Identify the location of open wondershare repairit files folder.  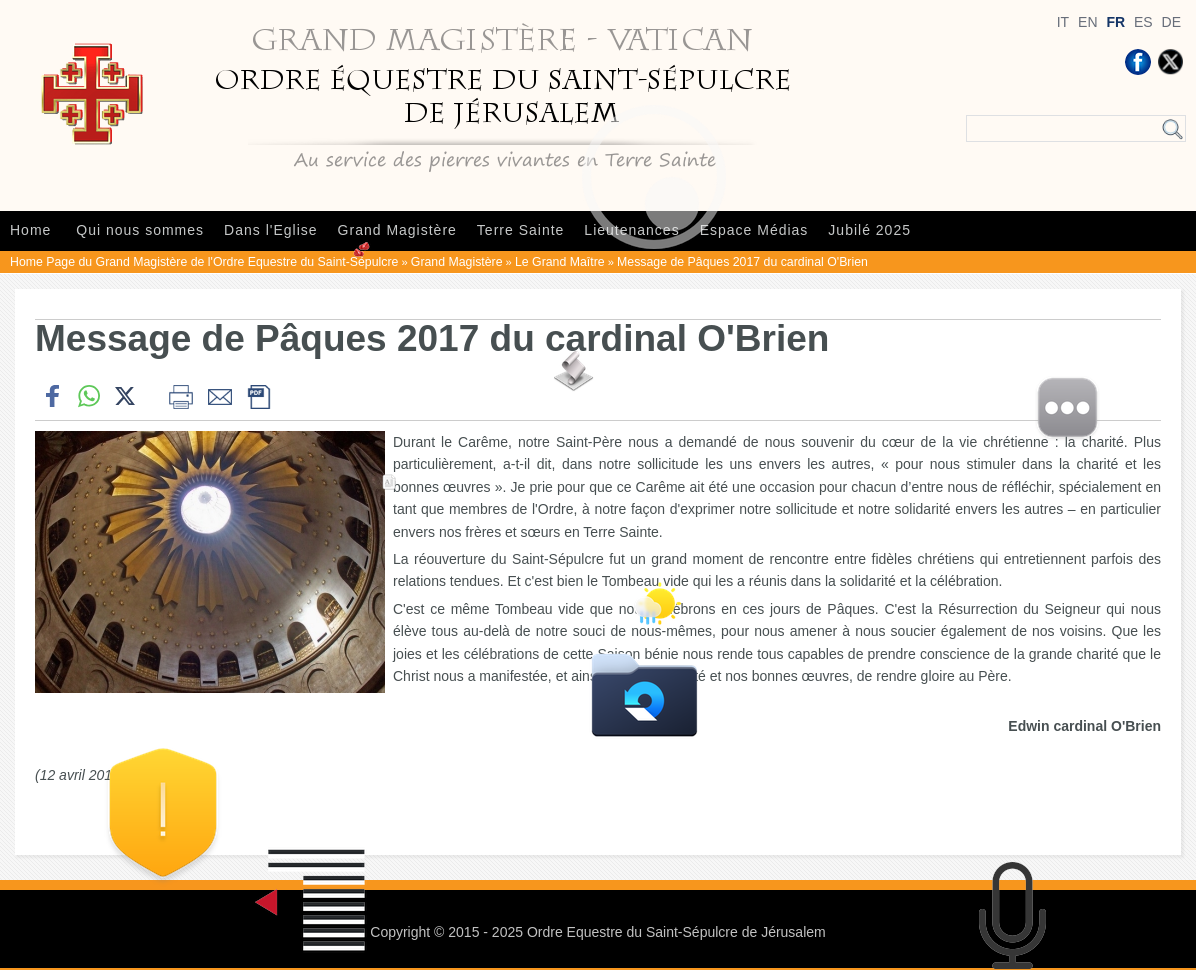
(644, 698).